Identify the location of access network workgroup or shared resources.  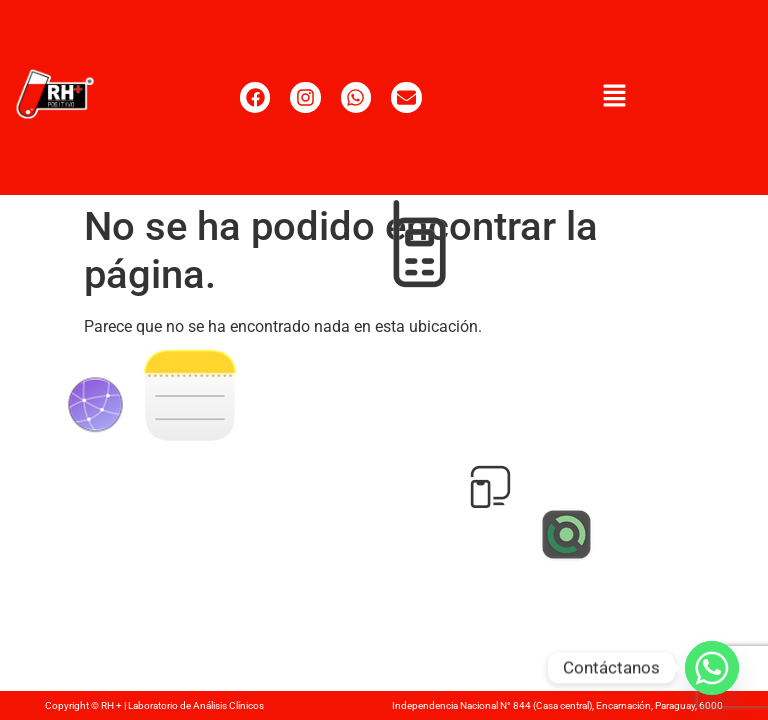
(95, 404).